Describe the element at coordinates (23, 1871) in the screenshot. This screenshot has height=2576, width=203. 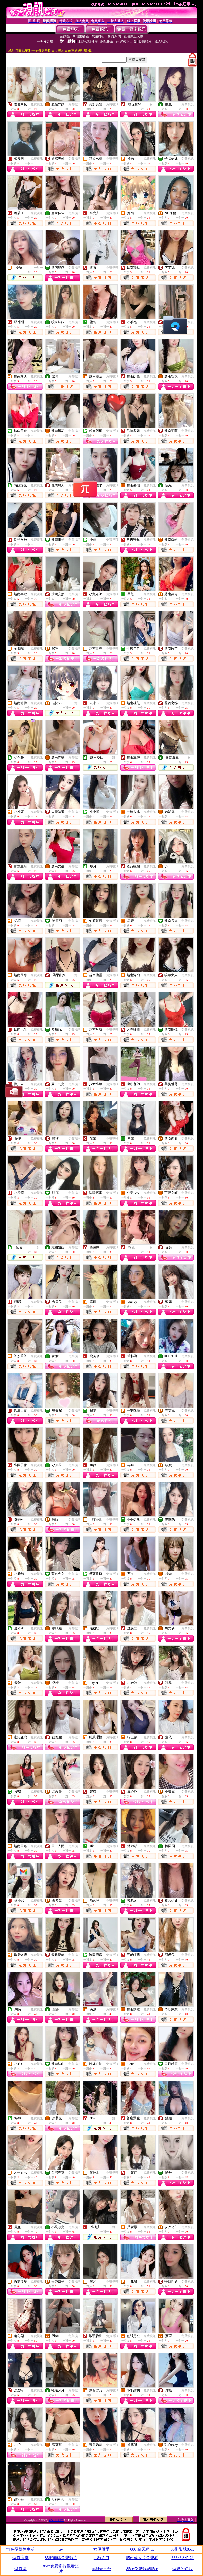
I see `open folder containing Gmail messages or exports` at that location.